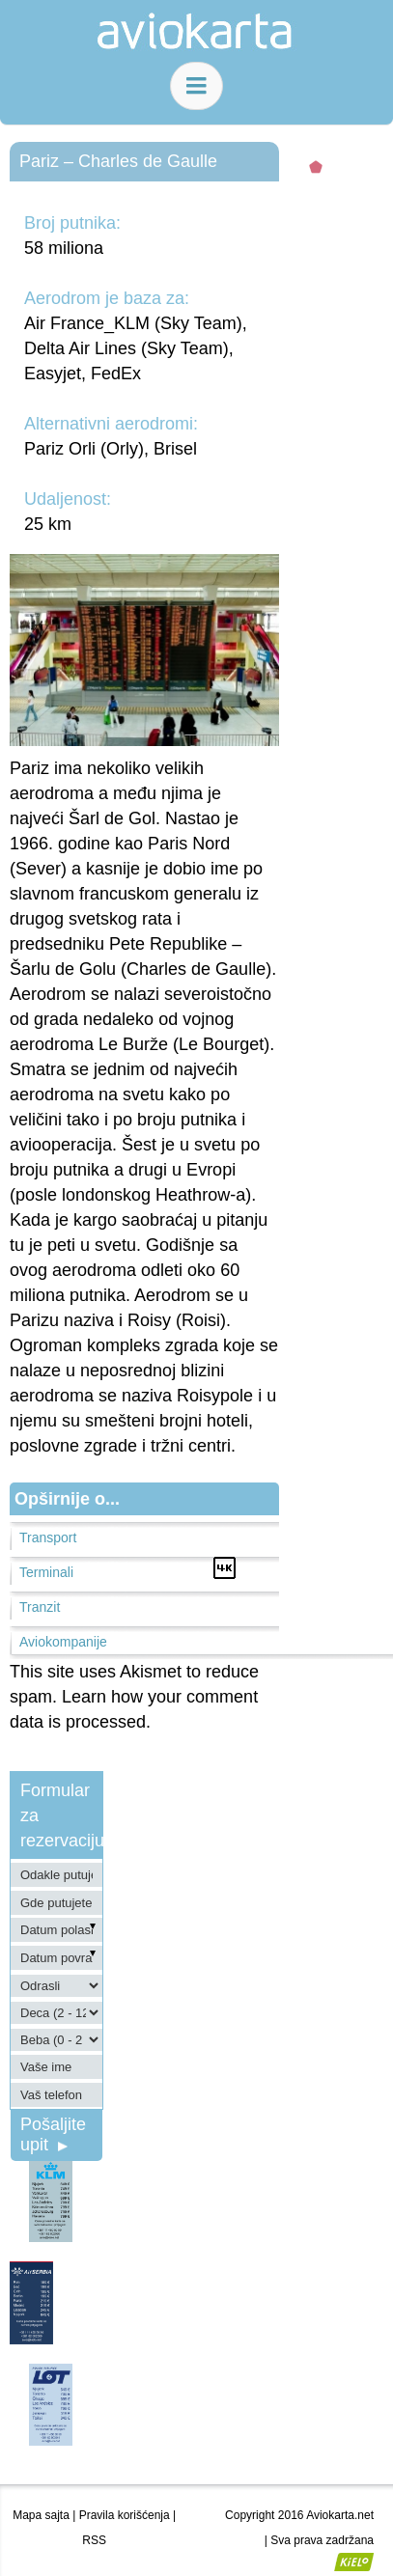 The image size is (393, 2576). Describe the element at coordinates (316, 167) in the screenshot. I see `indicates a pentagon-shaped category or tag` at that location.